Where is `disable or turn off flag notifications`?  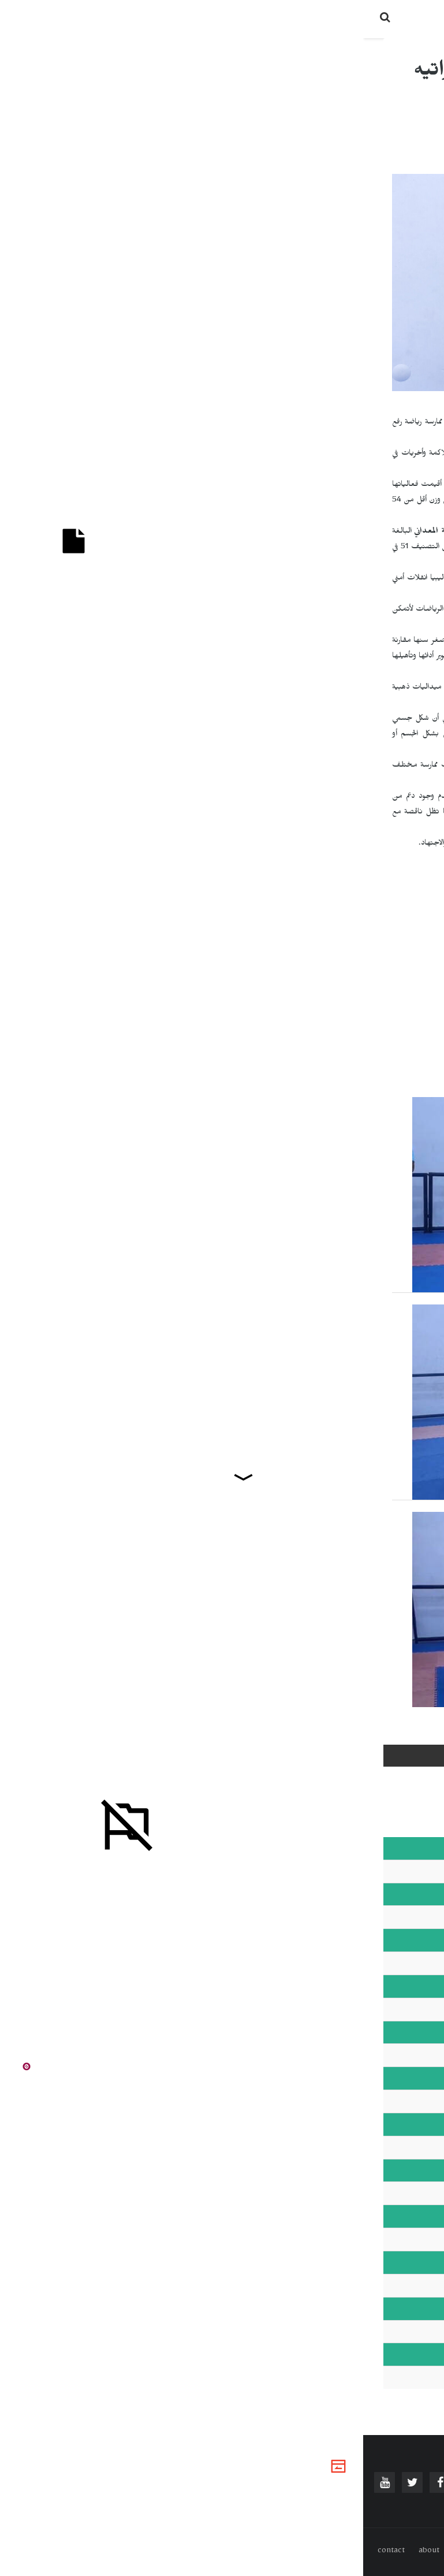 disable or turn off flag notifications is located at coordinates (126, 1825).